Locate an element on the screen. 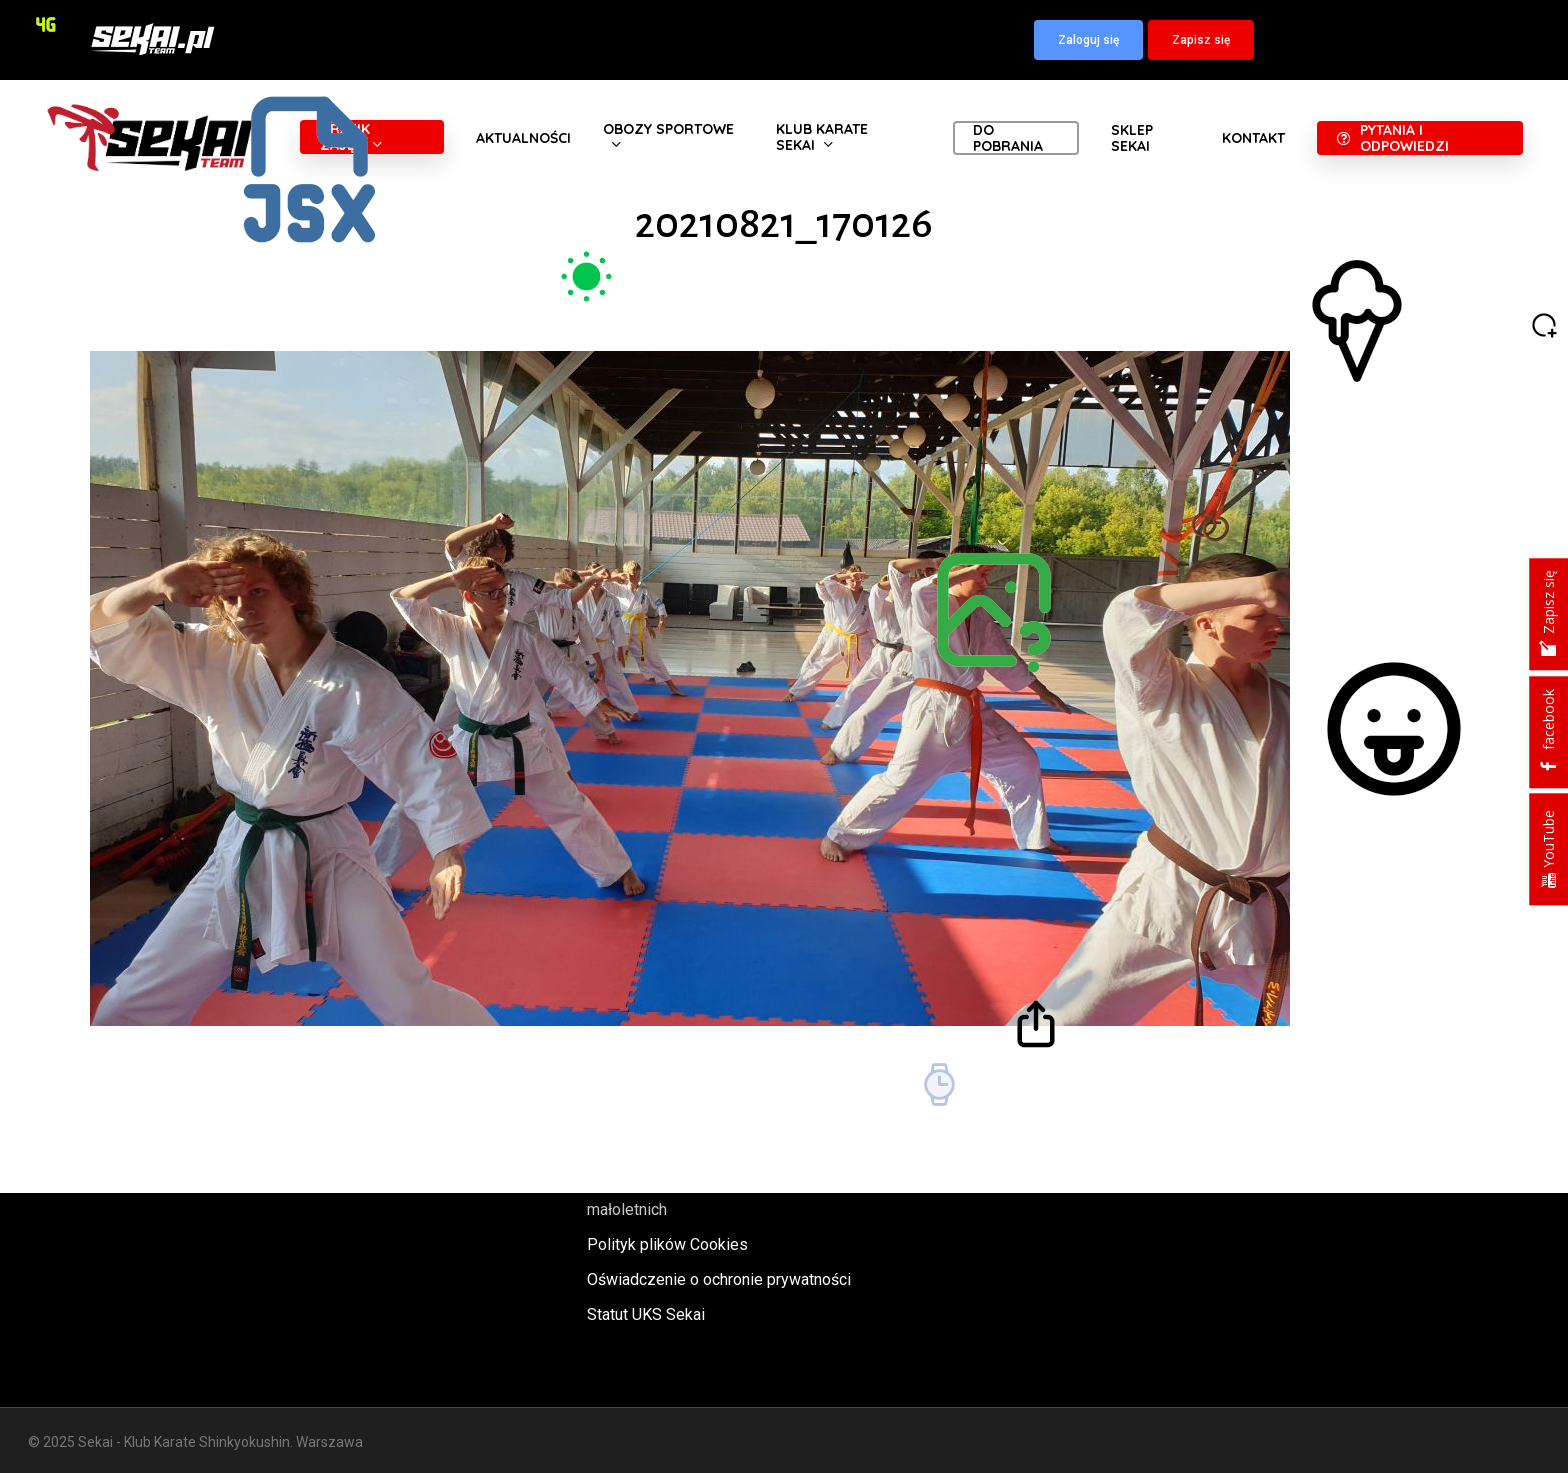 The image size is (1568, 1473). add a playful or silly reaction is located at coordinates (1394, 729).